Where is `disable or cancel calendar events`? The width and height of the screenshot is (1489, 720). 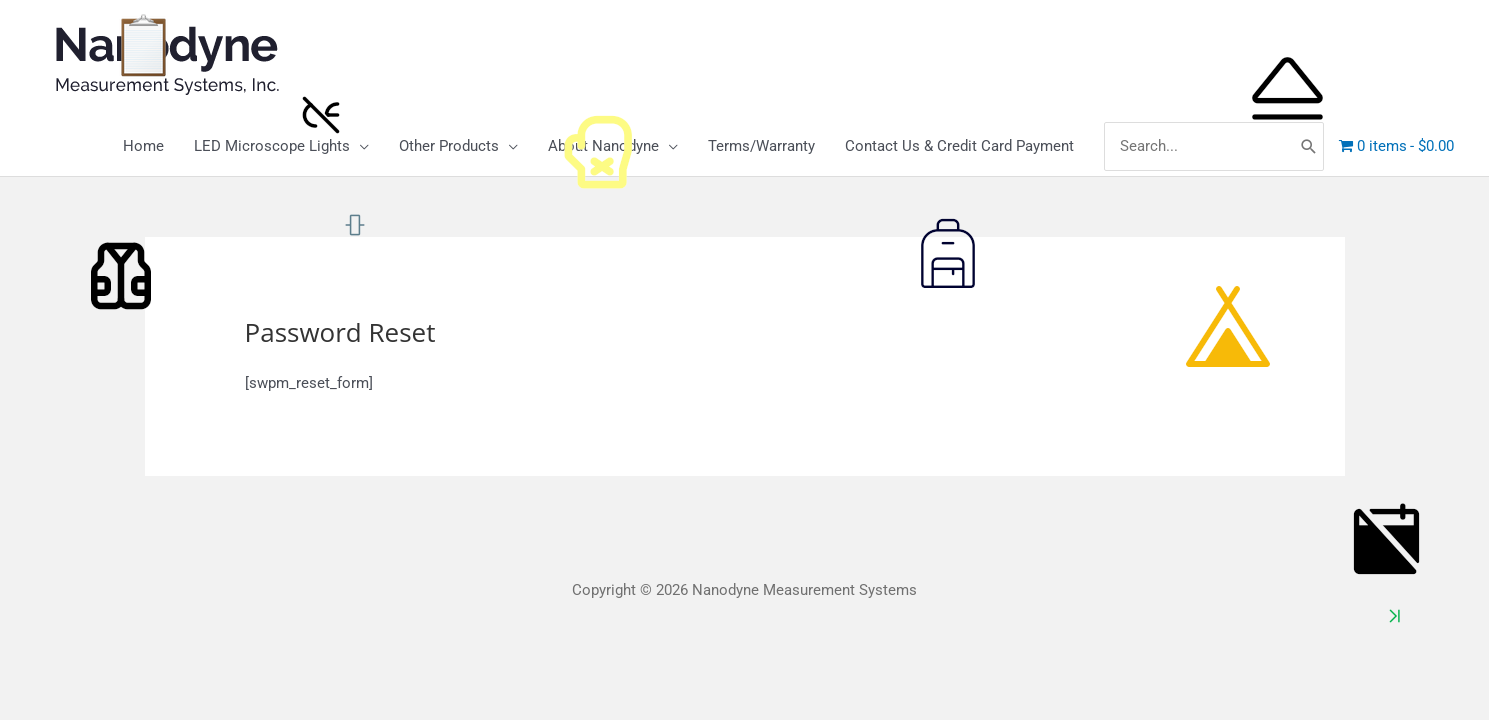
disable or cancel calendar events is located at coordinates (1386, 541).